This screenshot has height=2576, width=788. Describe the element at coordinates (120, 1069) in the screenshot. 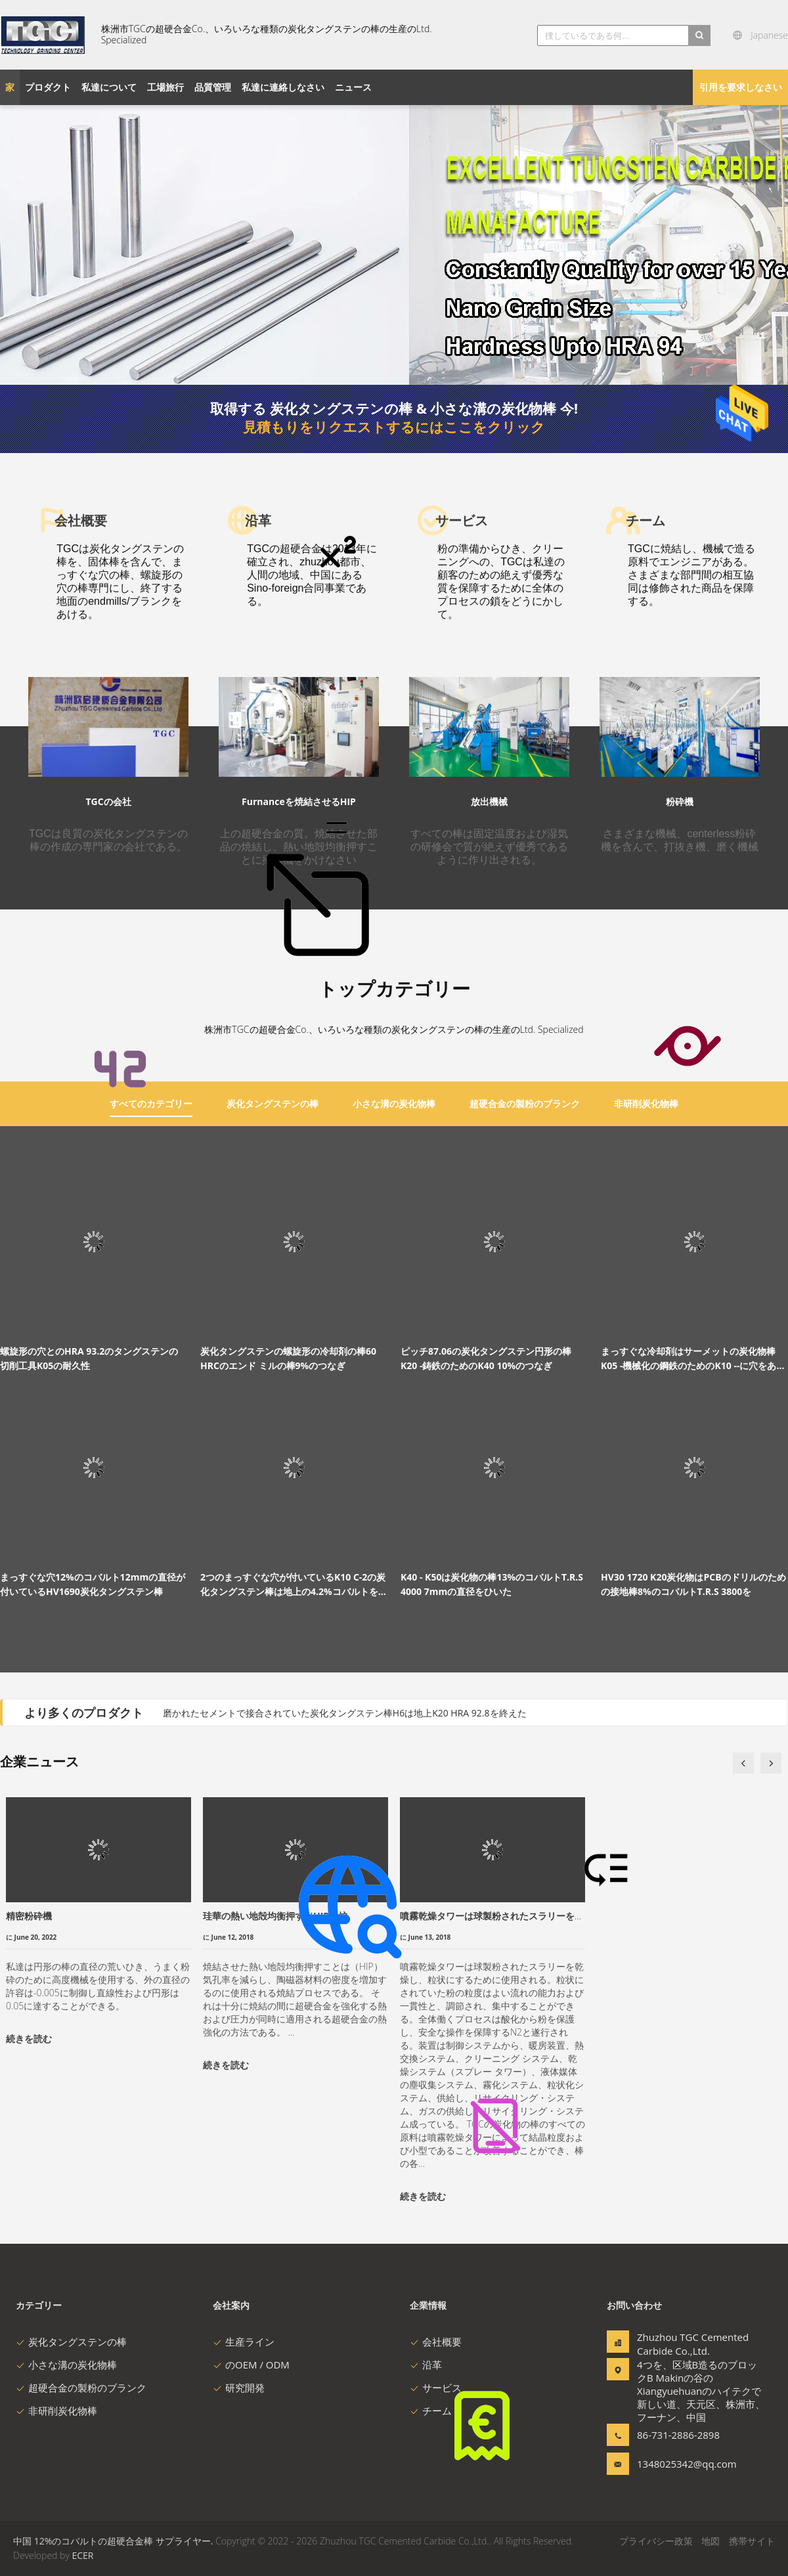

I see `displays the number 42 as a label or count indicator` at that location.